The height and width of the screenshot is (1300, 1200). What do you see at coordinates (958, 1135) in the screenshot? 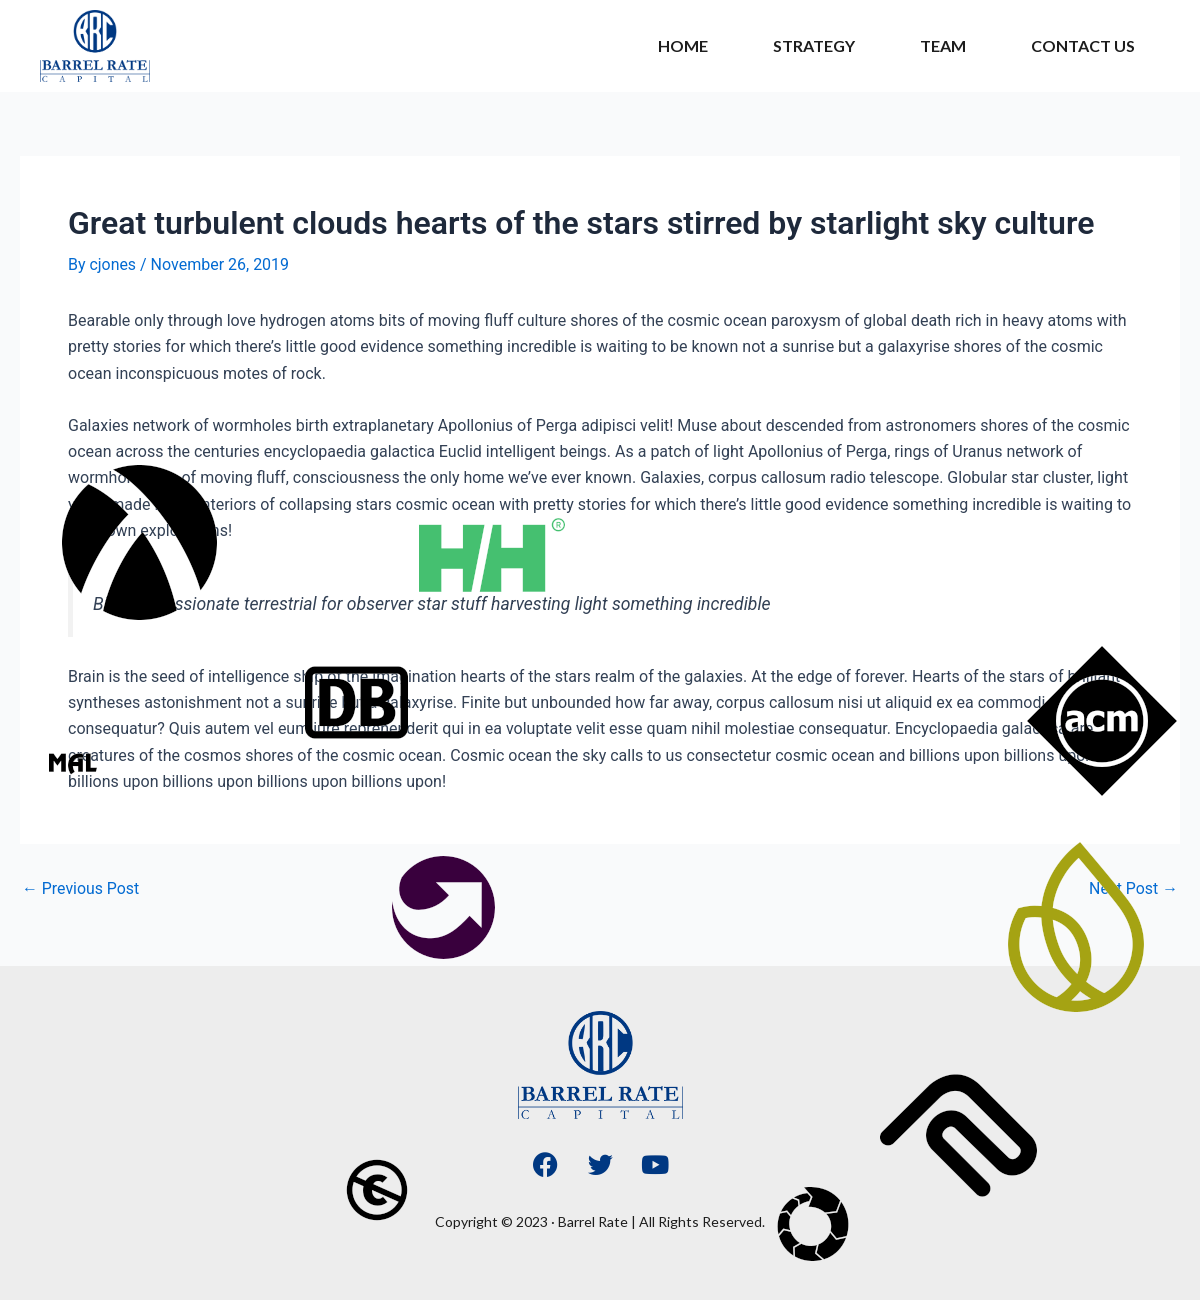
I see `rumahweb company logo` at bounding box center [958, 1135].